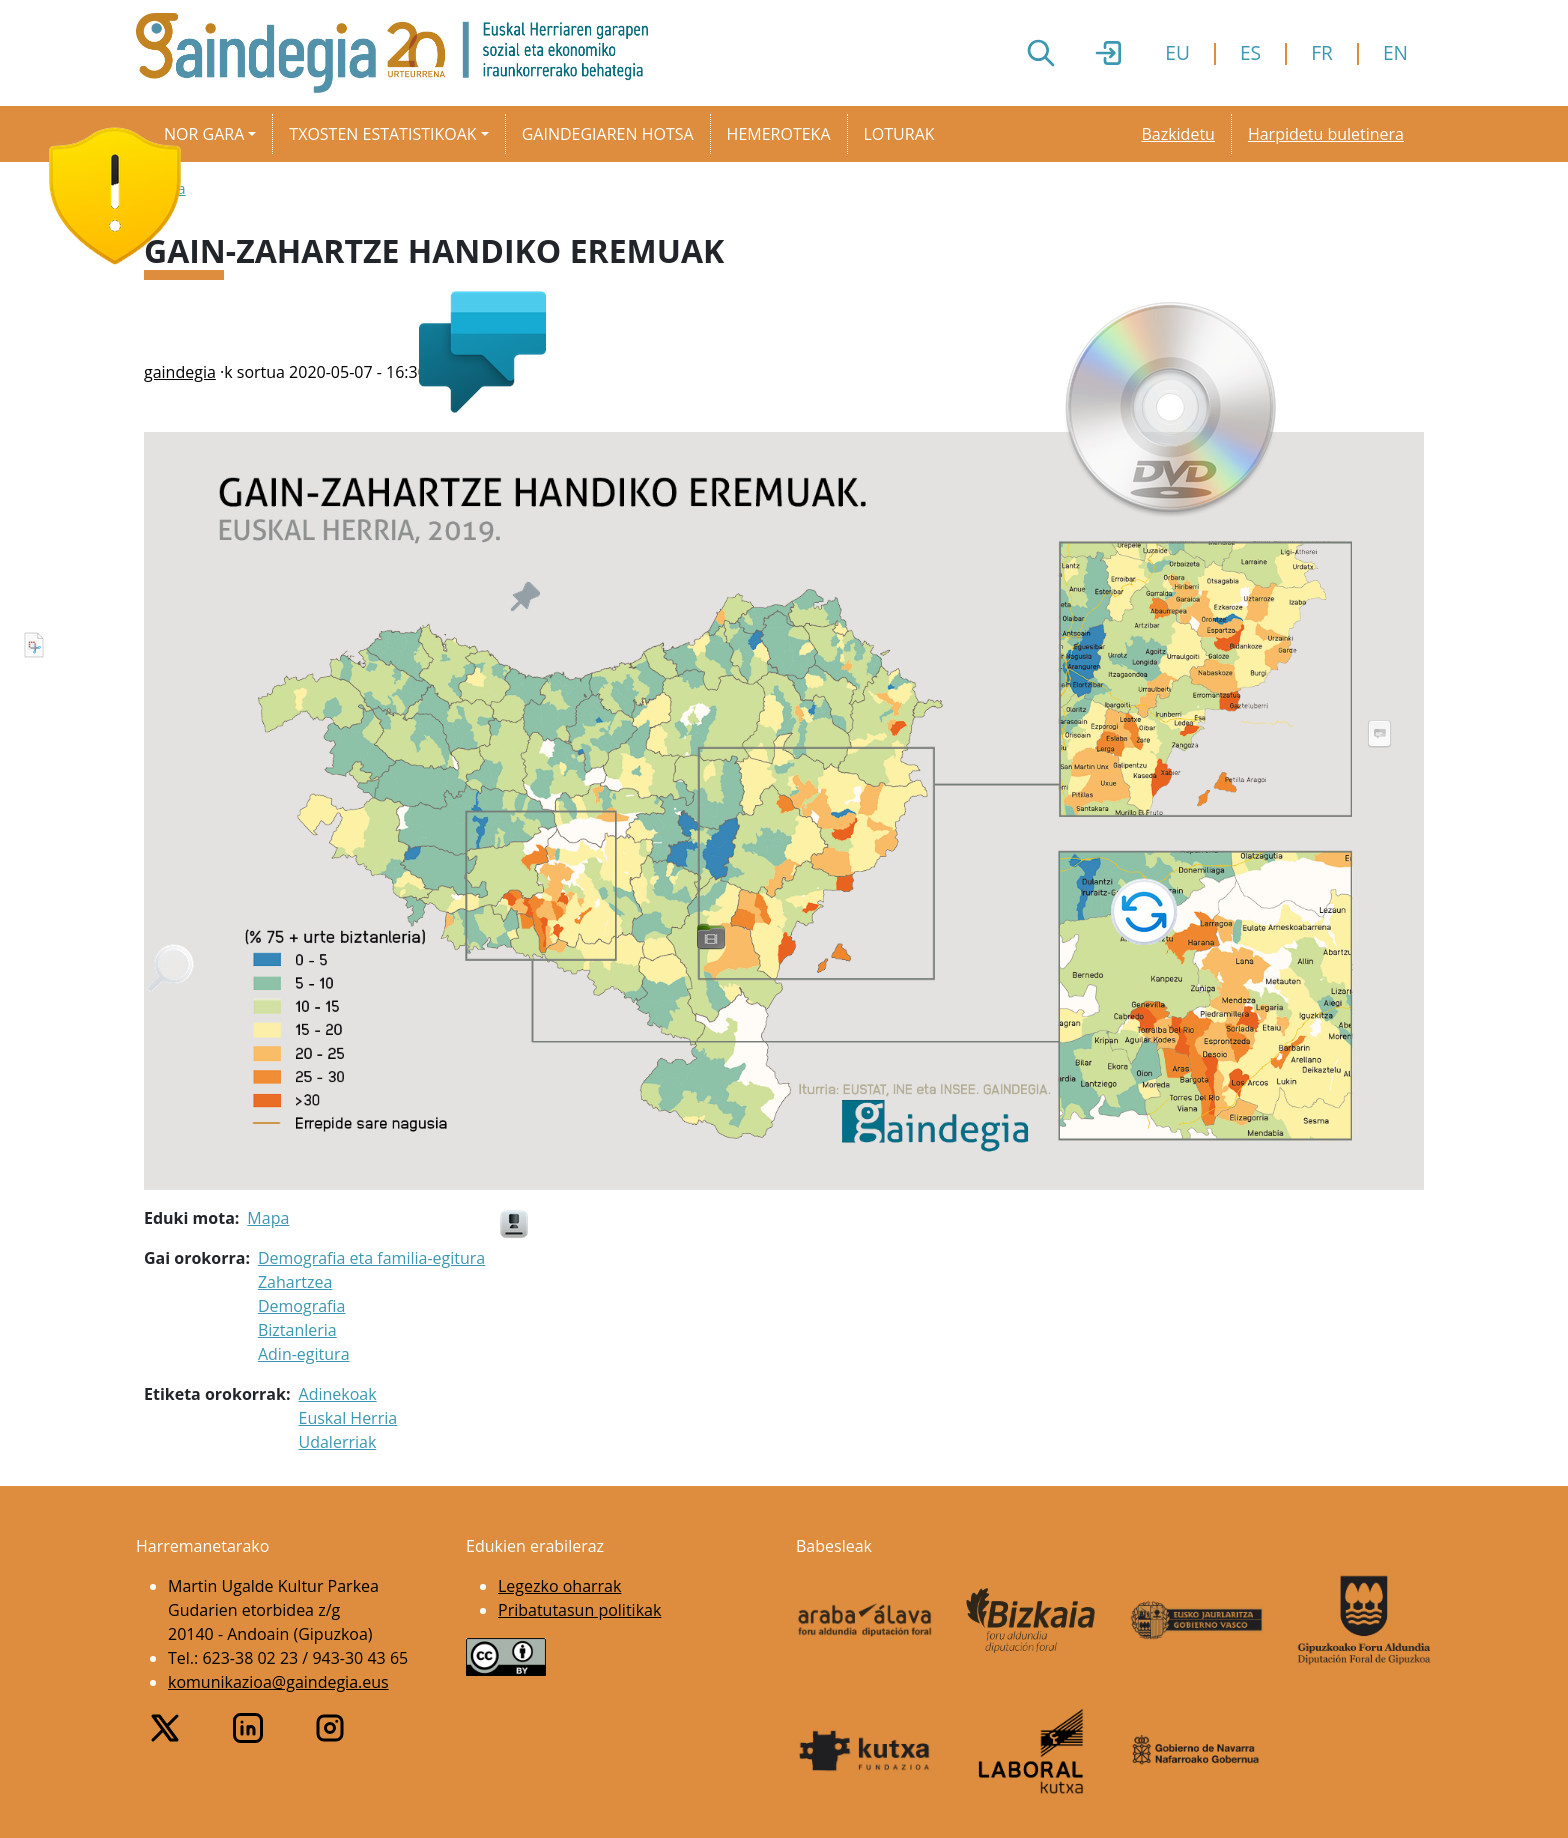  What do you see at coordinates (514, 1224) in the screenshot?
I see `view your desk area using the device camera` at bounding box center [514, 1224].